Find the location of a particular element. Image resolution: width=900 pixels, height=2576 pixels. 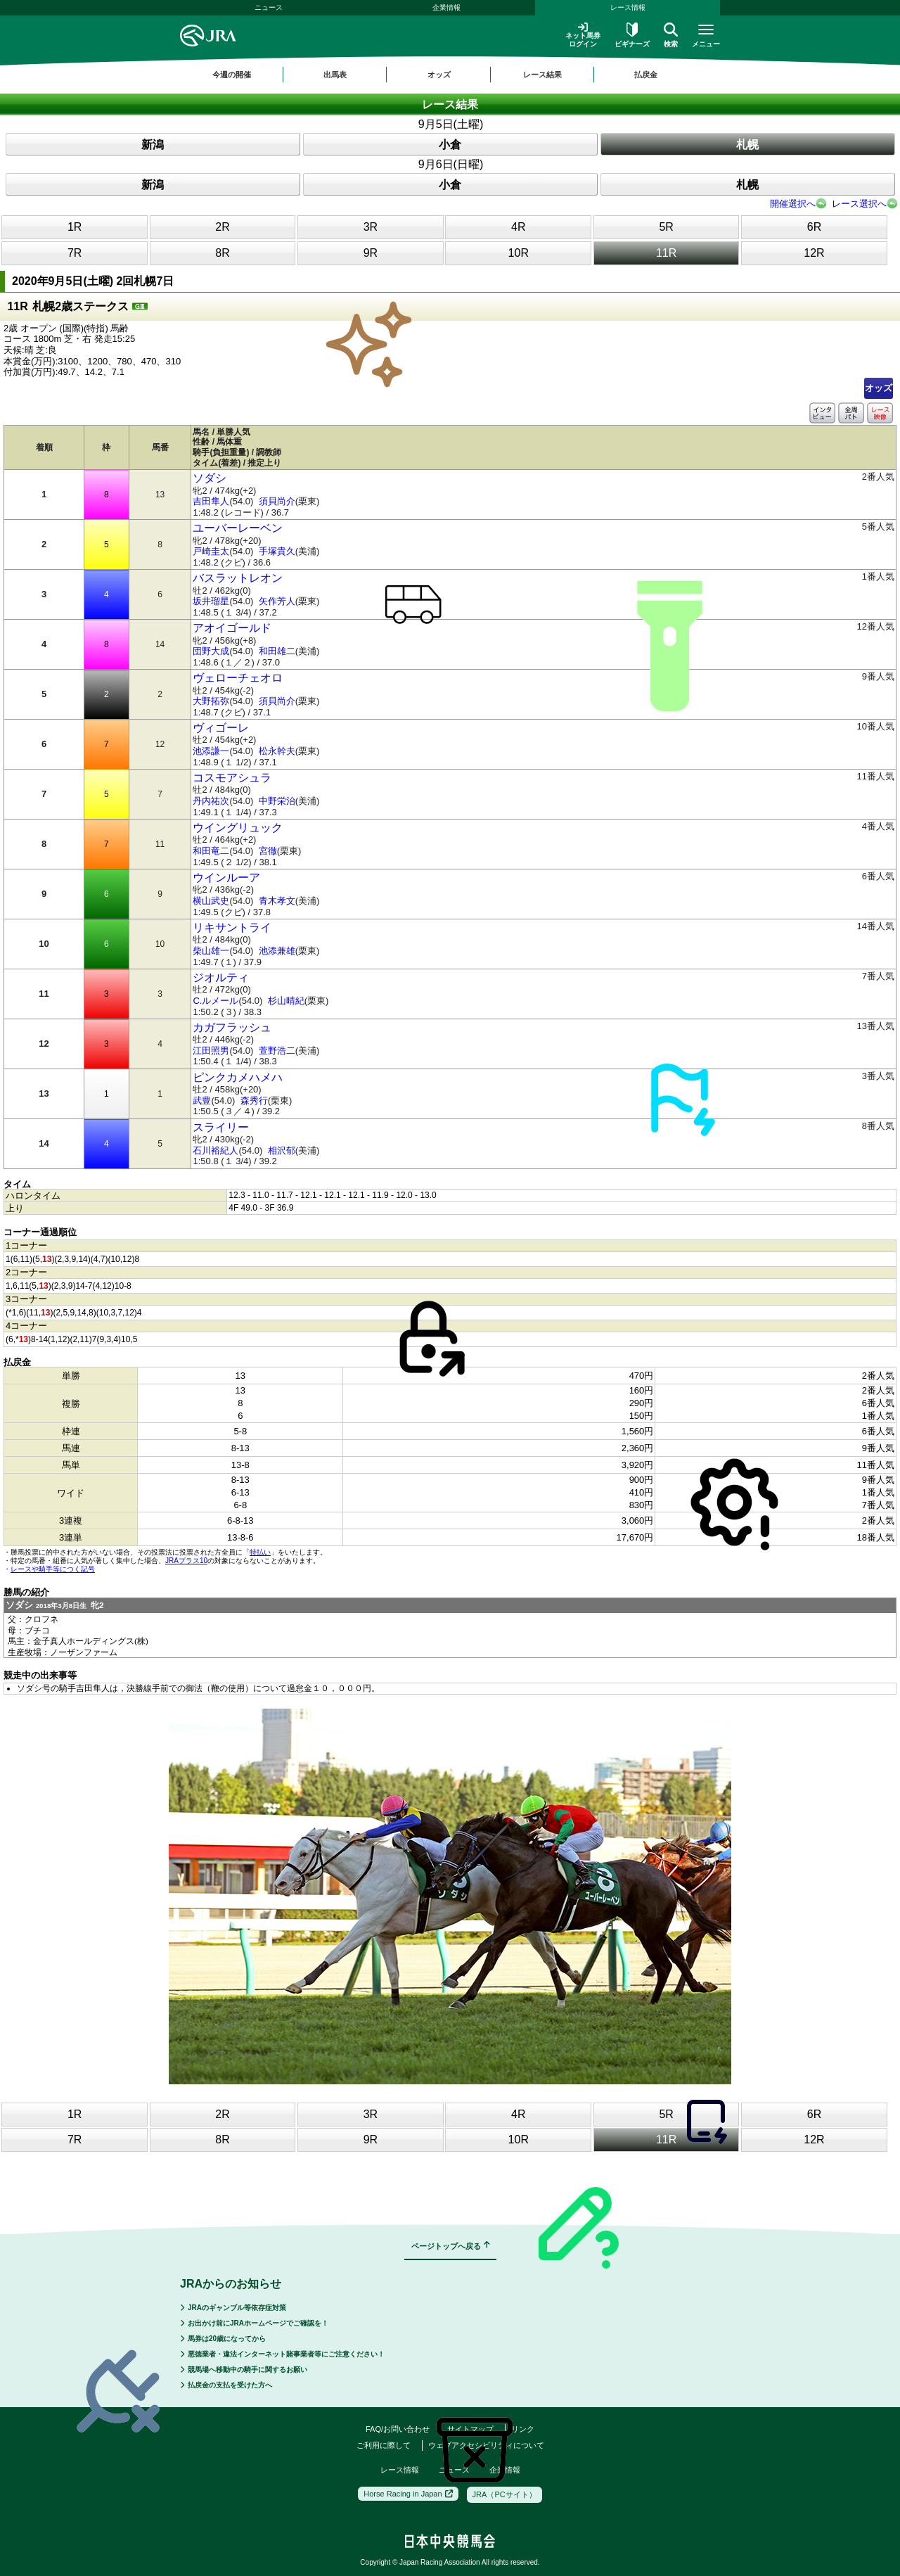

disconnected or unplugged device is located at coordinates (118, 2391).